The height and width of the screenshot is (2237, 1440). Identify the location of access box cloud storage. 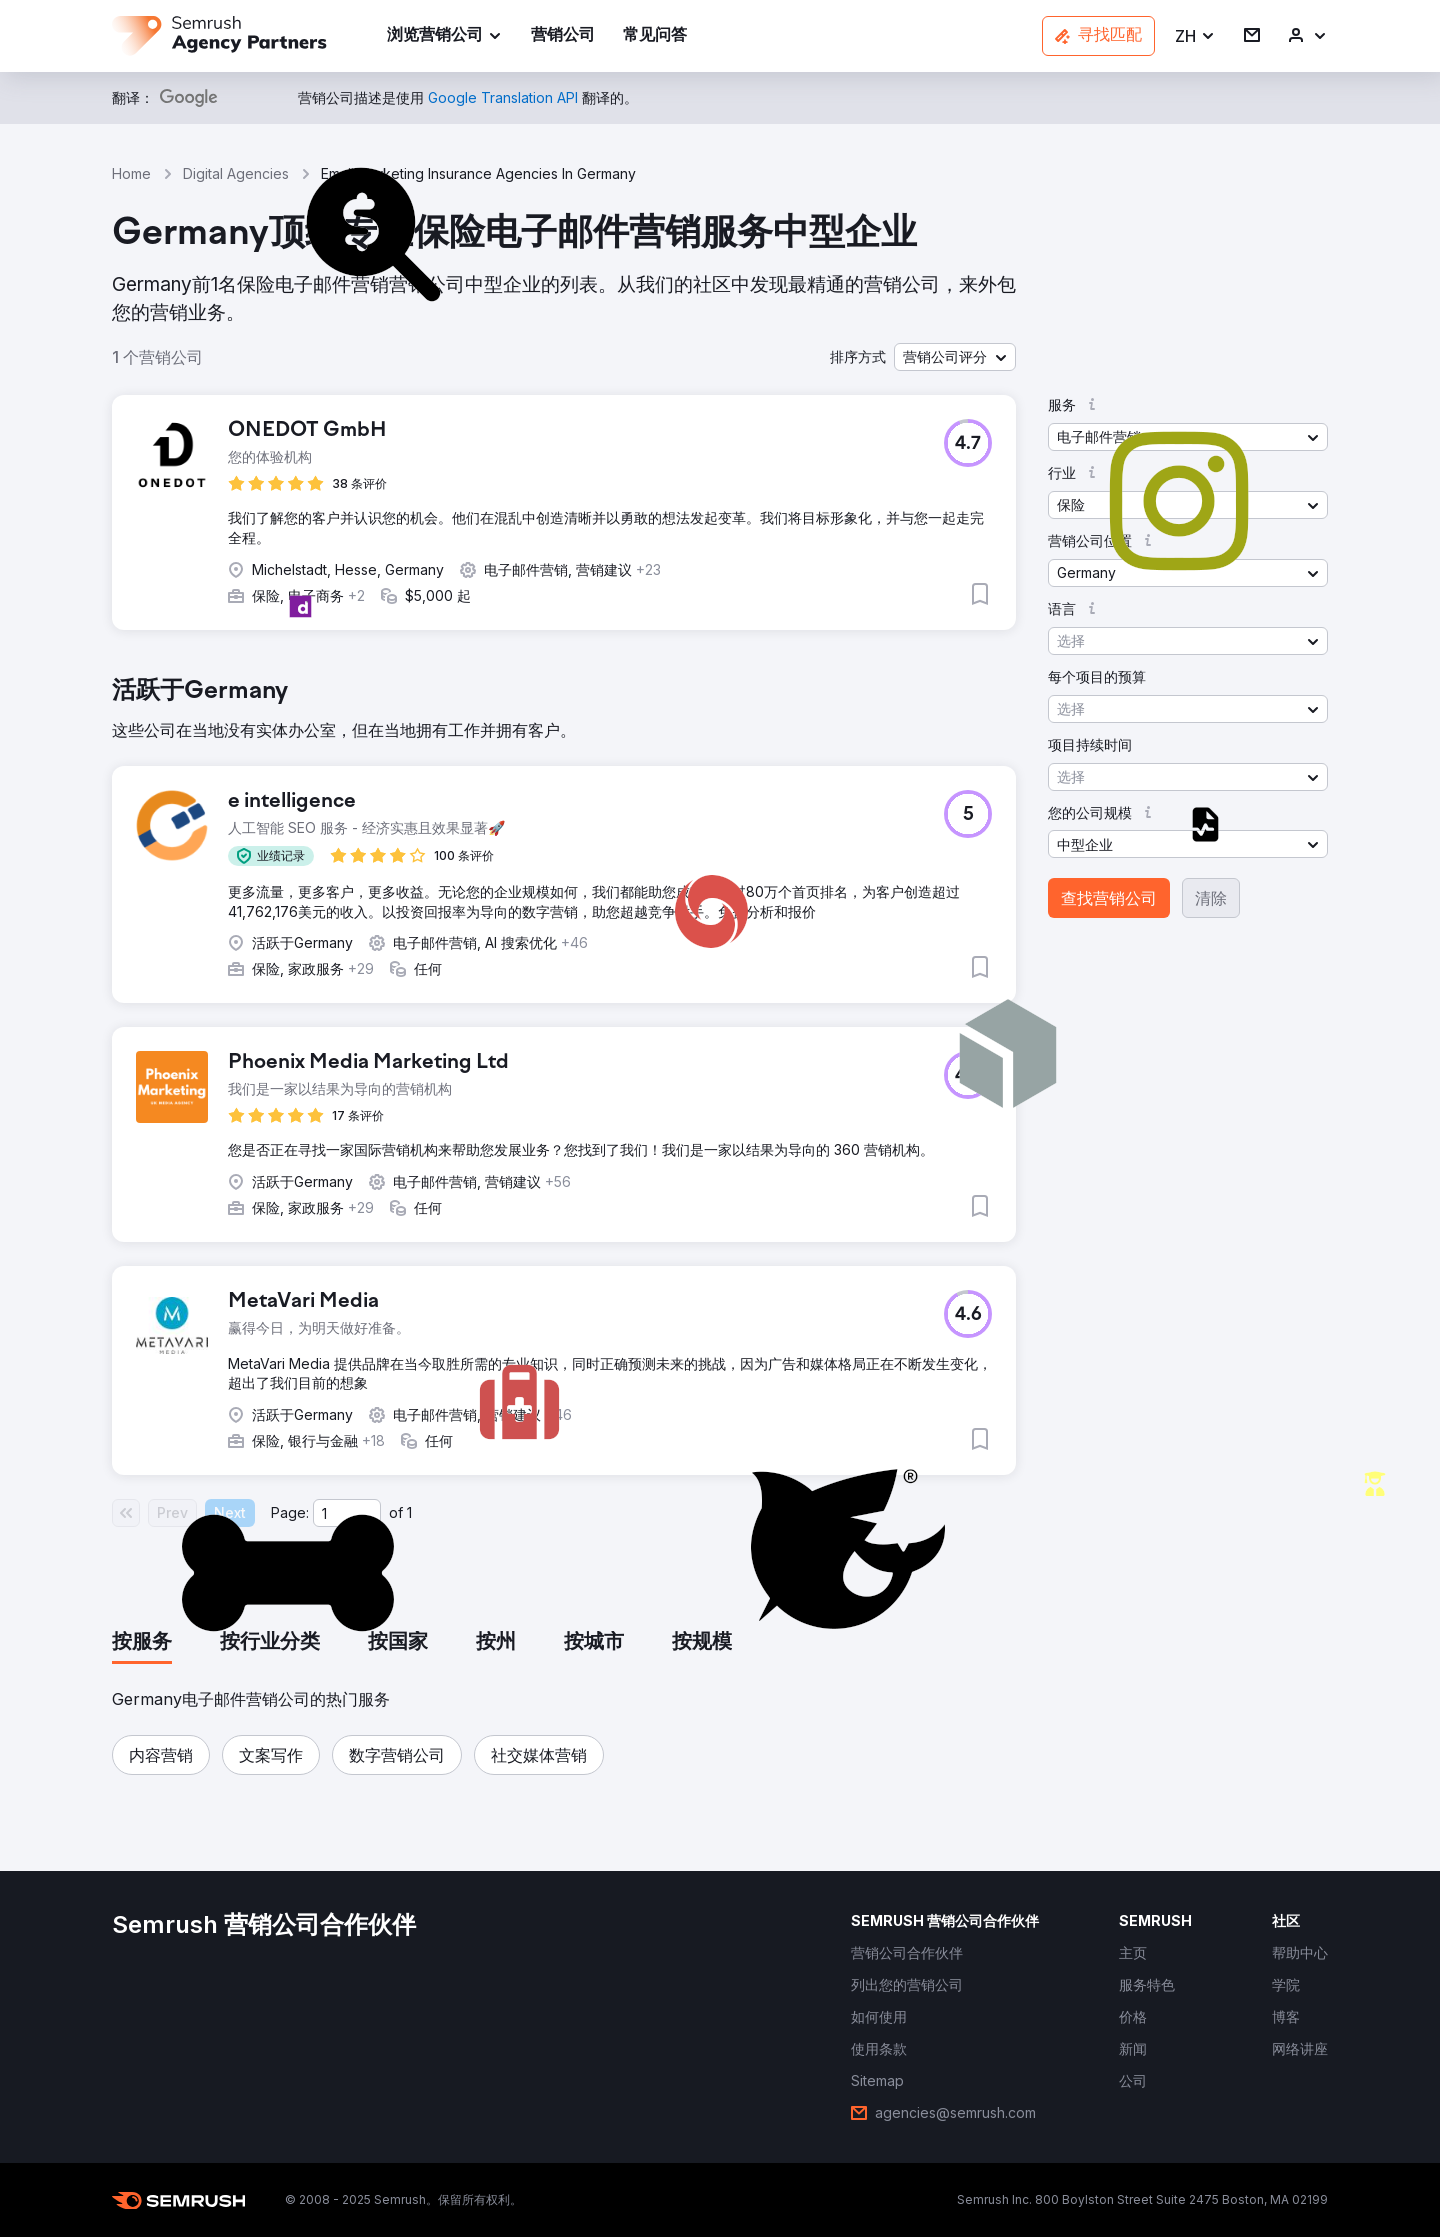
(1008, 1055).